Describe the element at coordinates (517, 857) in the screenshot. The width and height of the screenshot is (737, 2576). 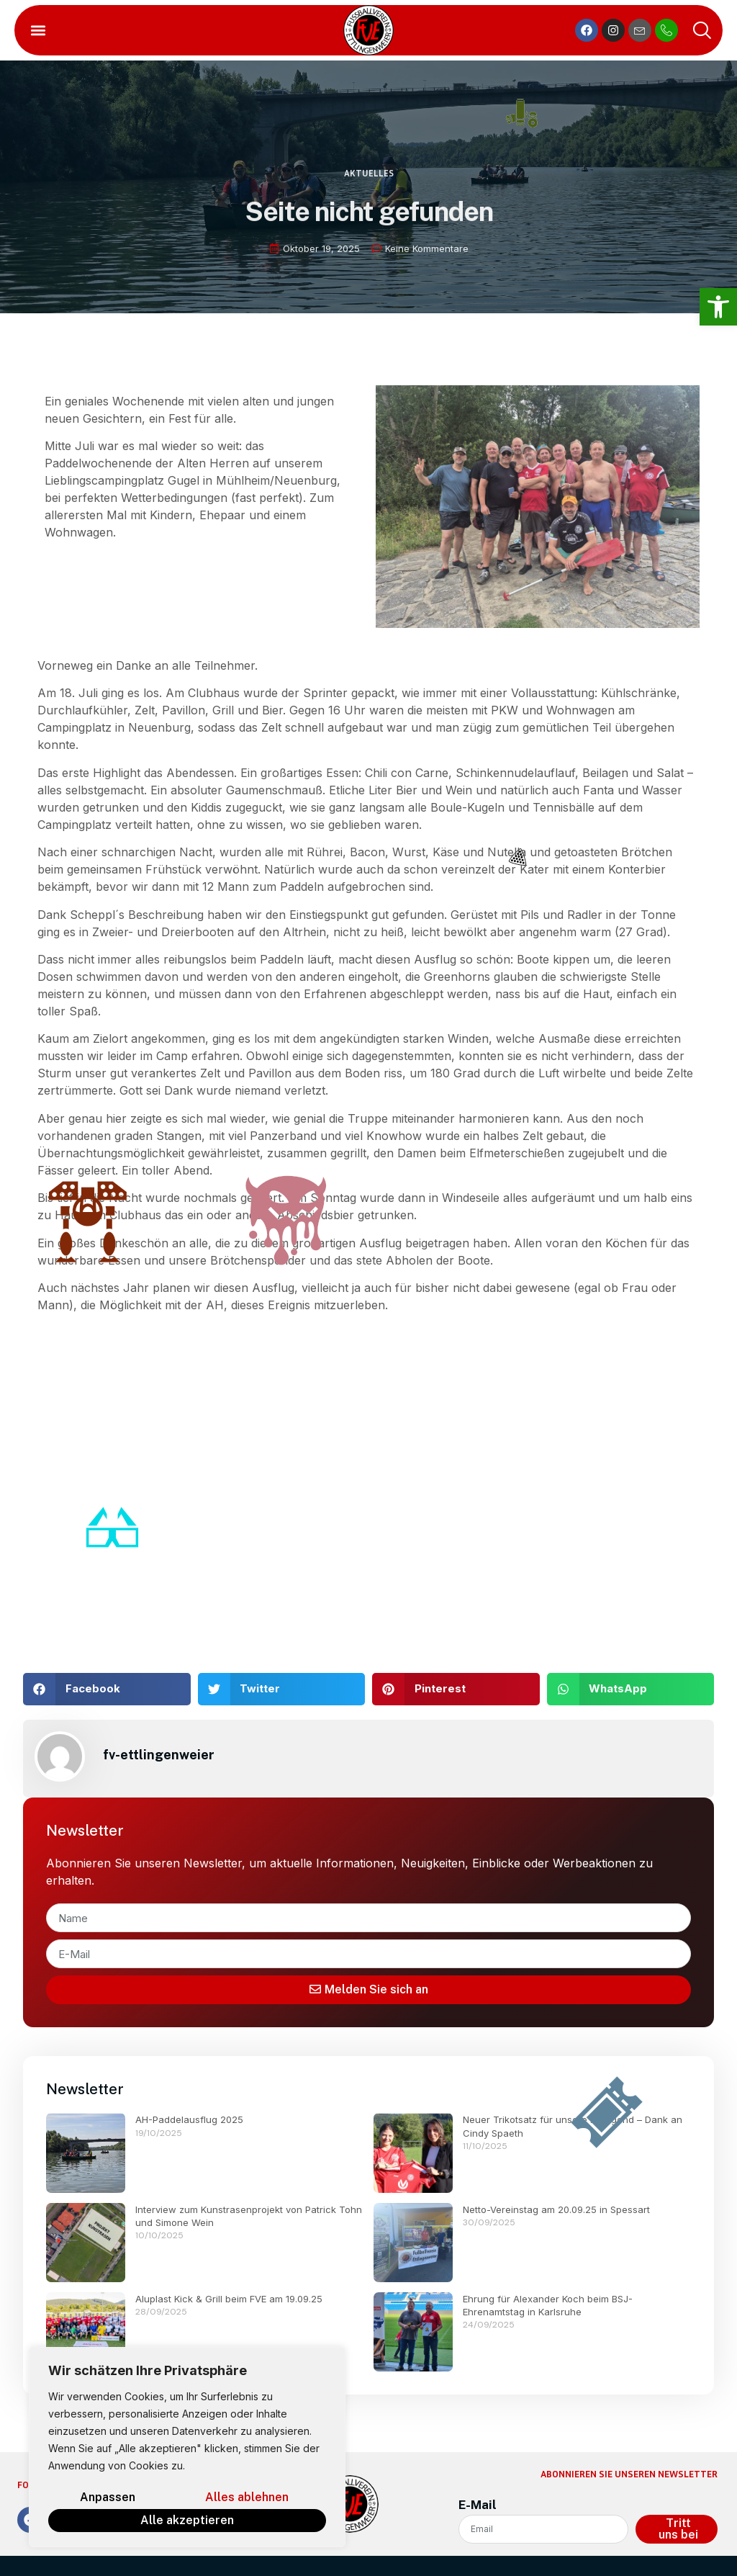
I see `start a new game of pool` at that location.